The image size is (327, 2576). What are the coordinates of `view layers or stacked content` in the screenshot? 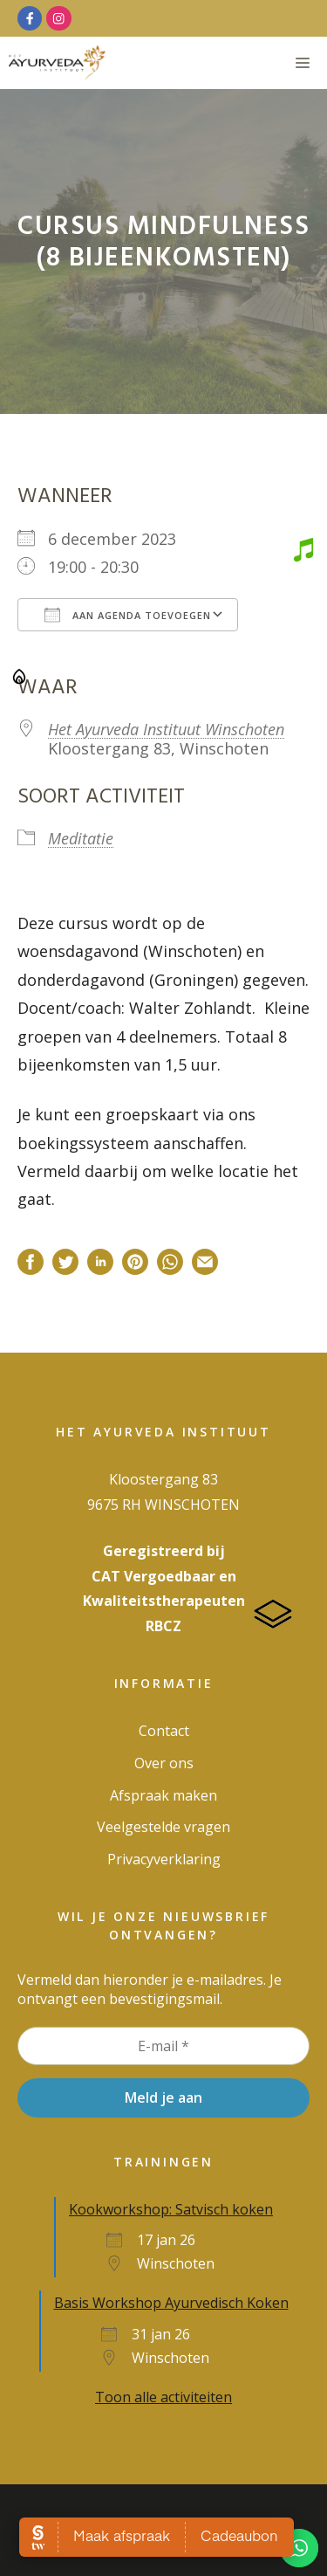 It's located at (273, 1615).